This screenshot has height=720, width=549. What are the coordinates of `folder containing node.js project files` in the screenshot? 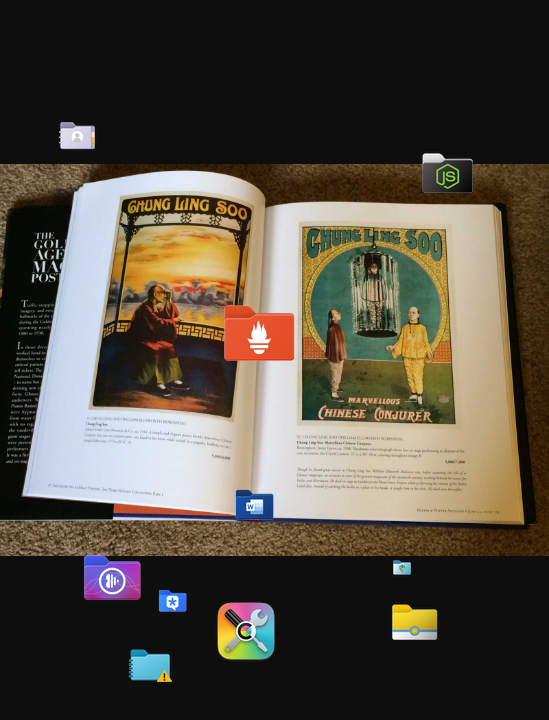 It's located at (447, 174).